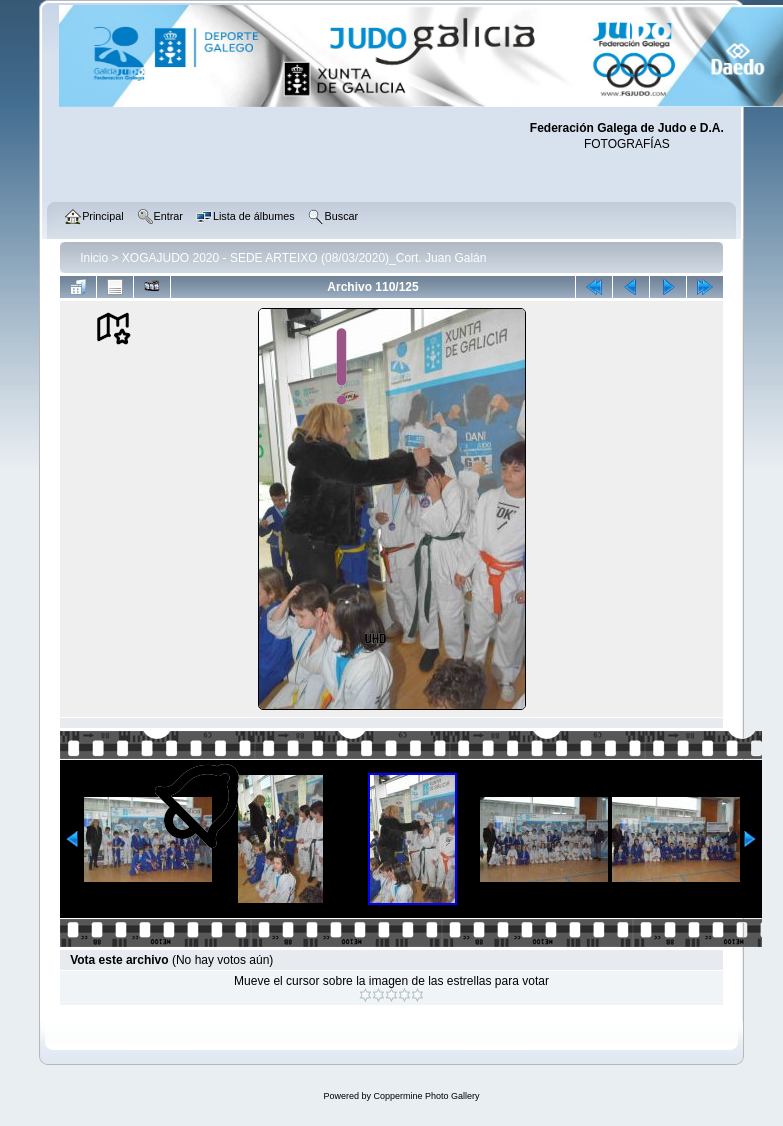 The height and width of the screenshot is (1126, 783). What do you see at coordinates (197, 805) in the screenshot?
I see `active notification alert` at bounding box center [197, 805].